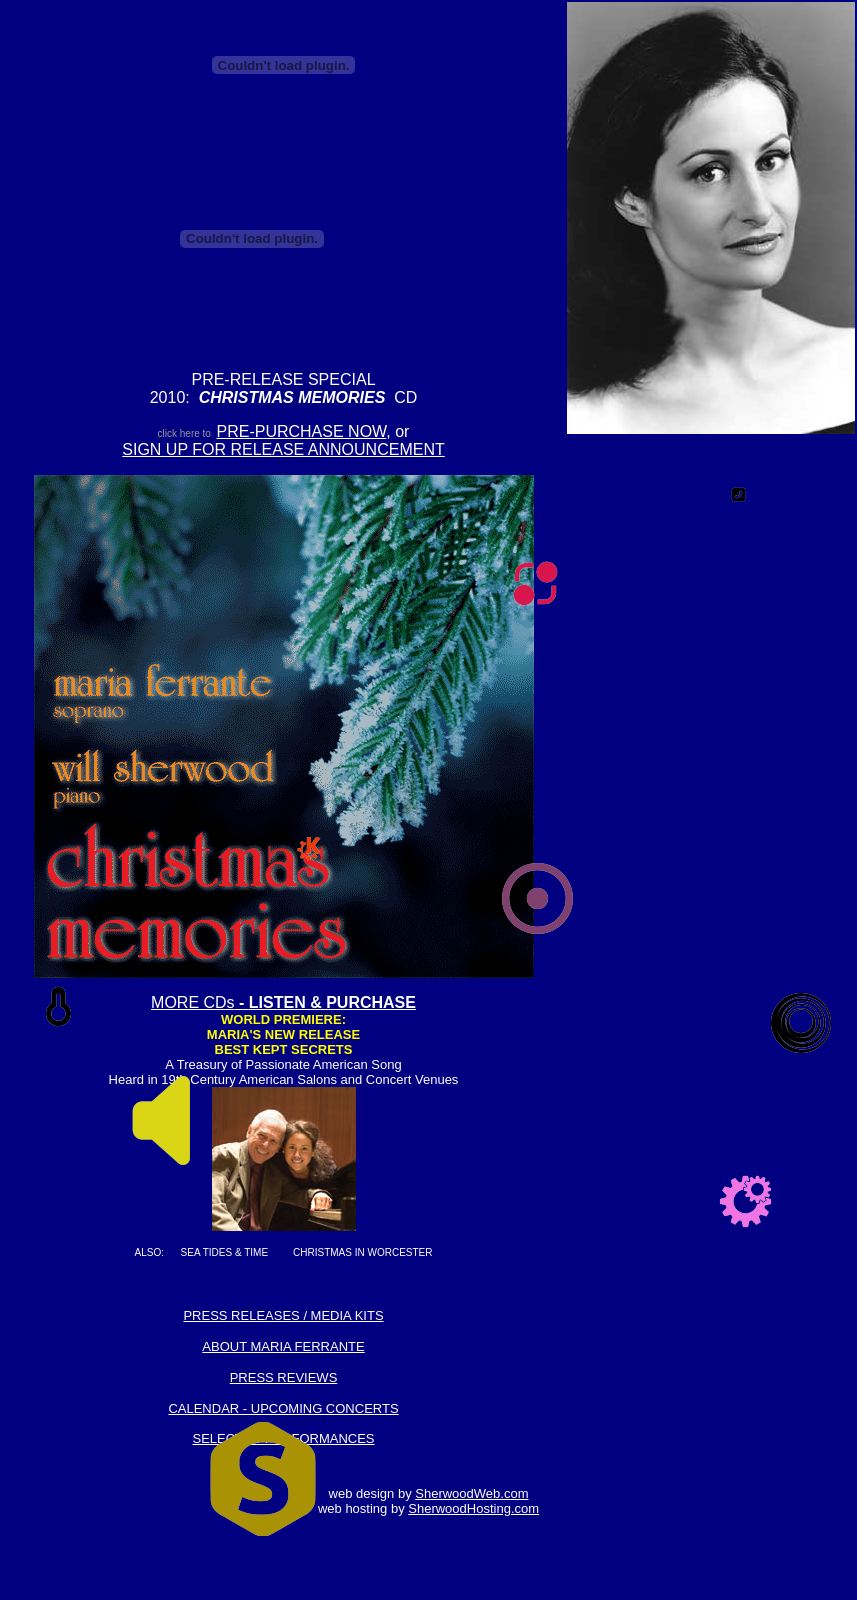 This screenshot has width=857, height=1600. What do you see at coordinates (263, 1479) in the screenshot?
I see `visit the SPOJ competitive programming platform` at bounding box center [263, 1479].